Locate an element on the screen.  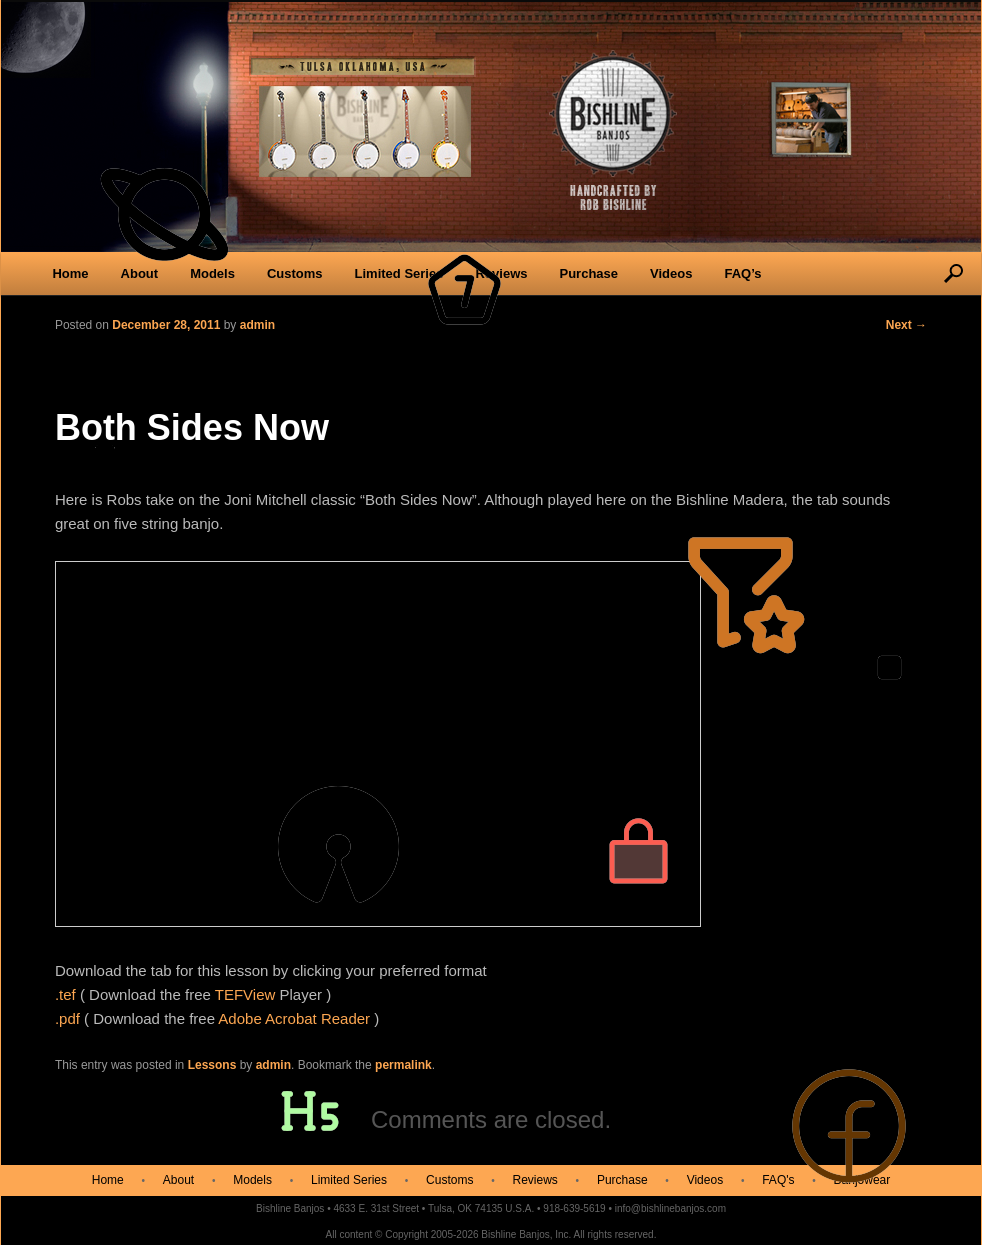
indicates a locked or secured item is located at coordinates (638, 854).